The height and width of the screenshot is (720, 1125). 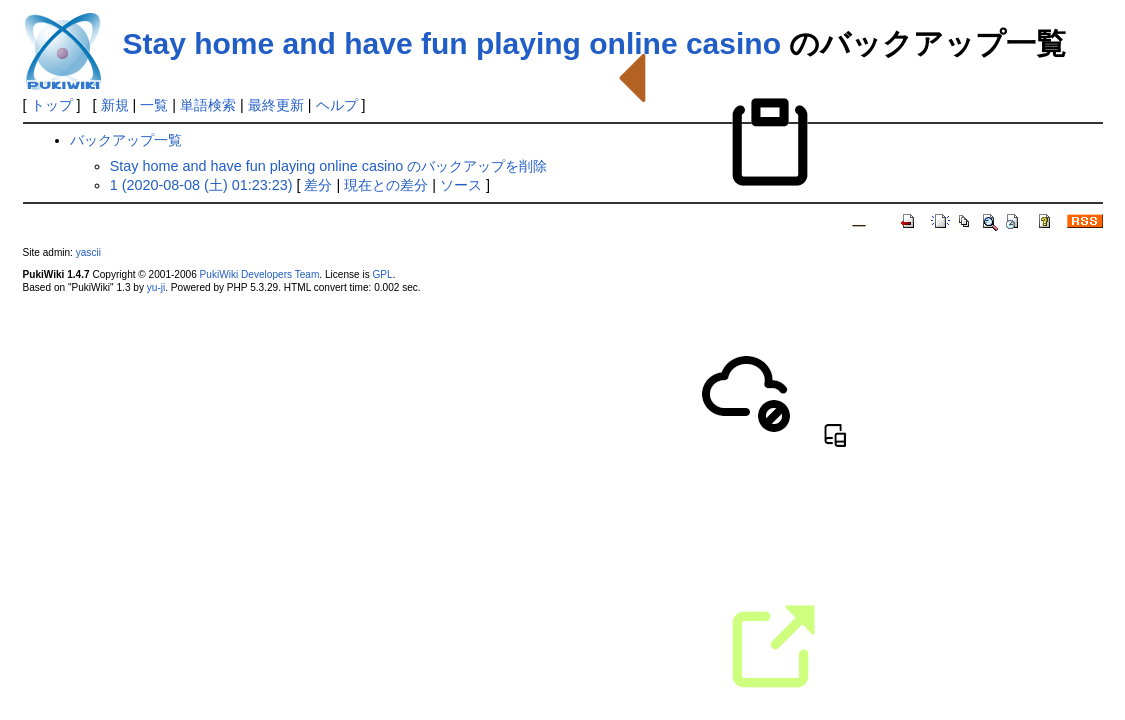 What do you see at coordinates (746, 388) in the screenshot?
I see `cancel cloud upload or sync` at bounding box center [746, 388].